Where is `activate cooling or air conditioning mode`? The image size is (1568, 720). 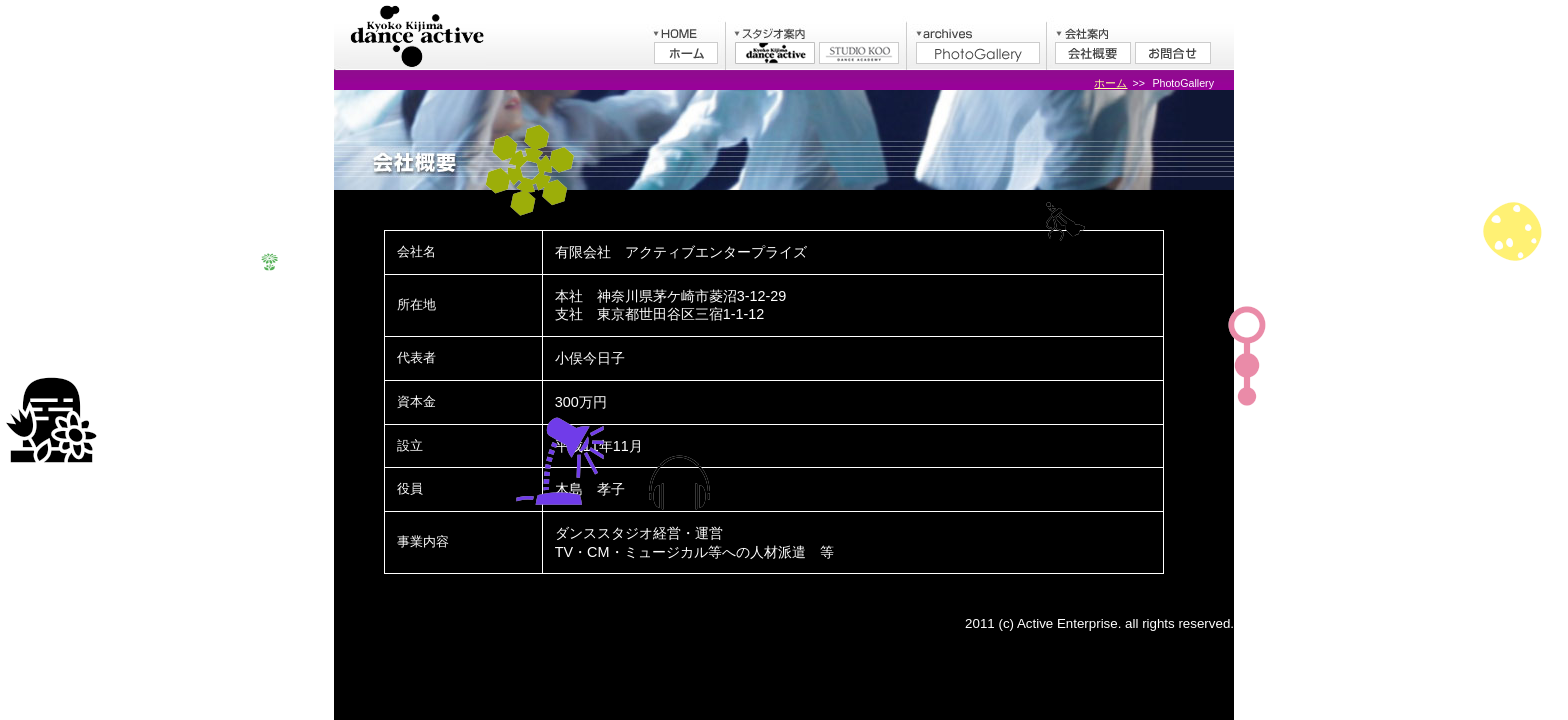 activate cooling or air conditioning mode is located at coordinates (529, 170).